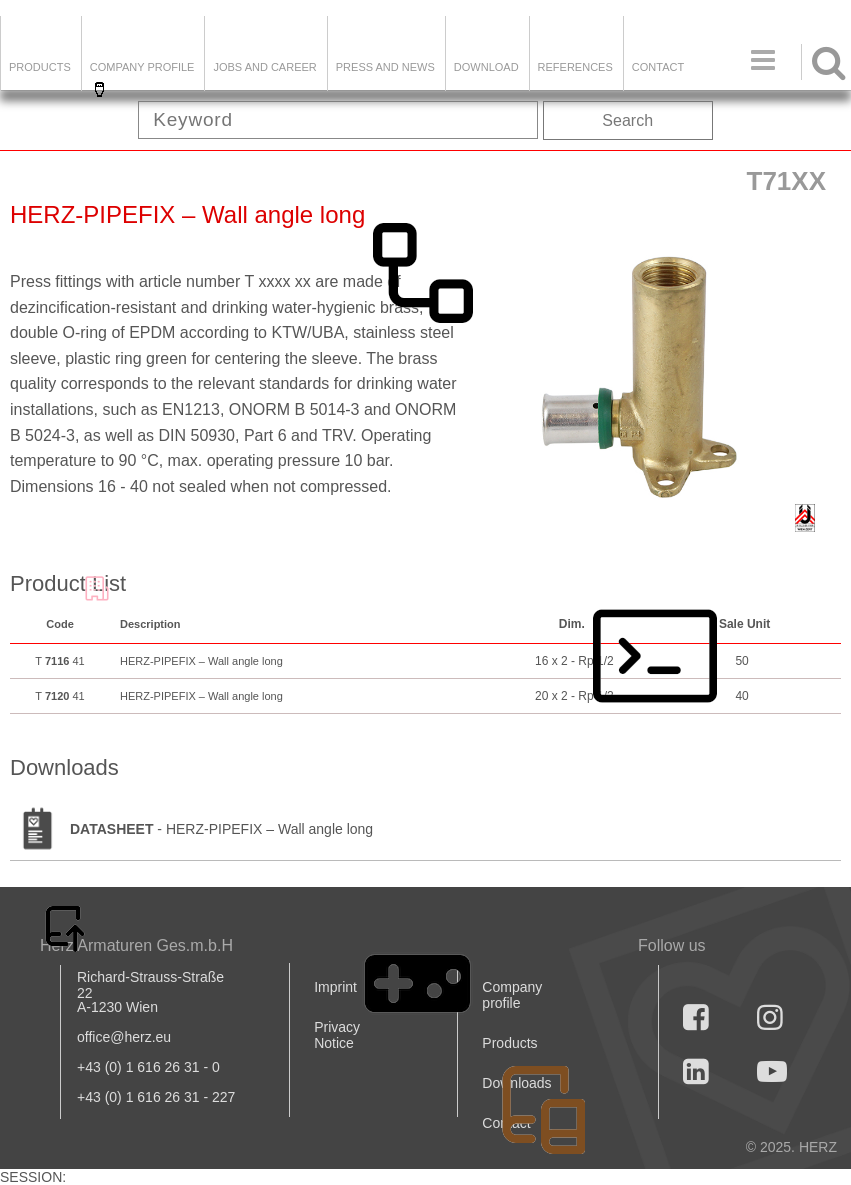  I want to click on open command line terminal, so click(655, 656).